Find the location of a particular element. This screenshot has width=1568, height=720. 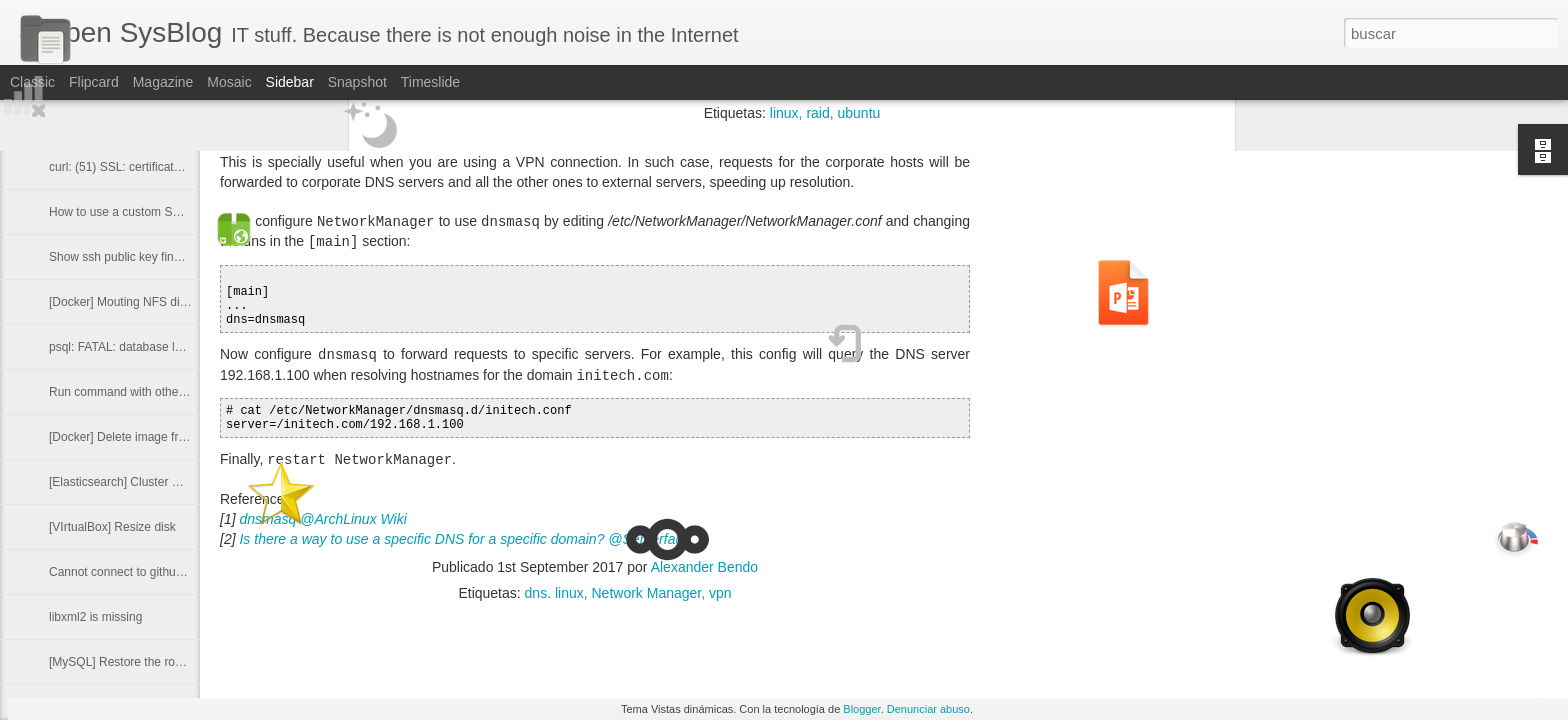

indicates a partial or half rating is located at coordinates (280, 495).